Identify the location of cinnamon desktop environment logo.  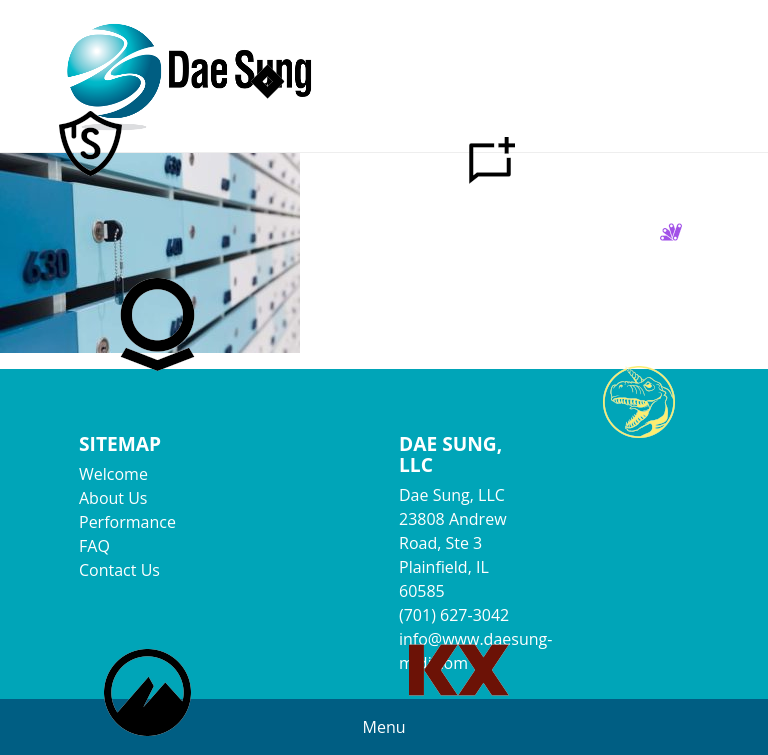
(147, 692).